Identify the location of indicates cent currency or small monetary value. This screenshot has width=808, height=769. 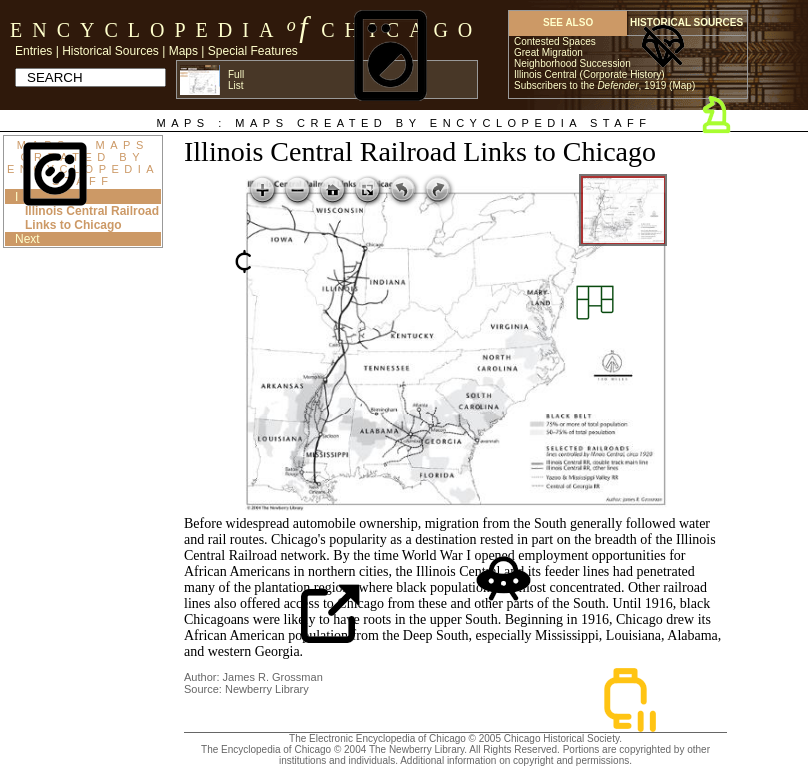
(244, 261).